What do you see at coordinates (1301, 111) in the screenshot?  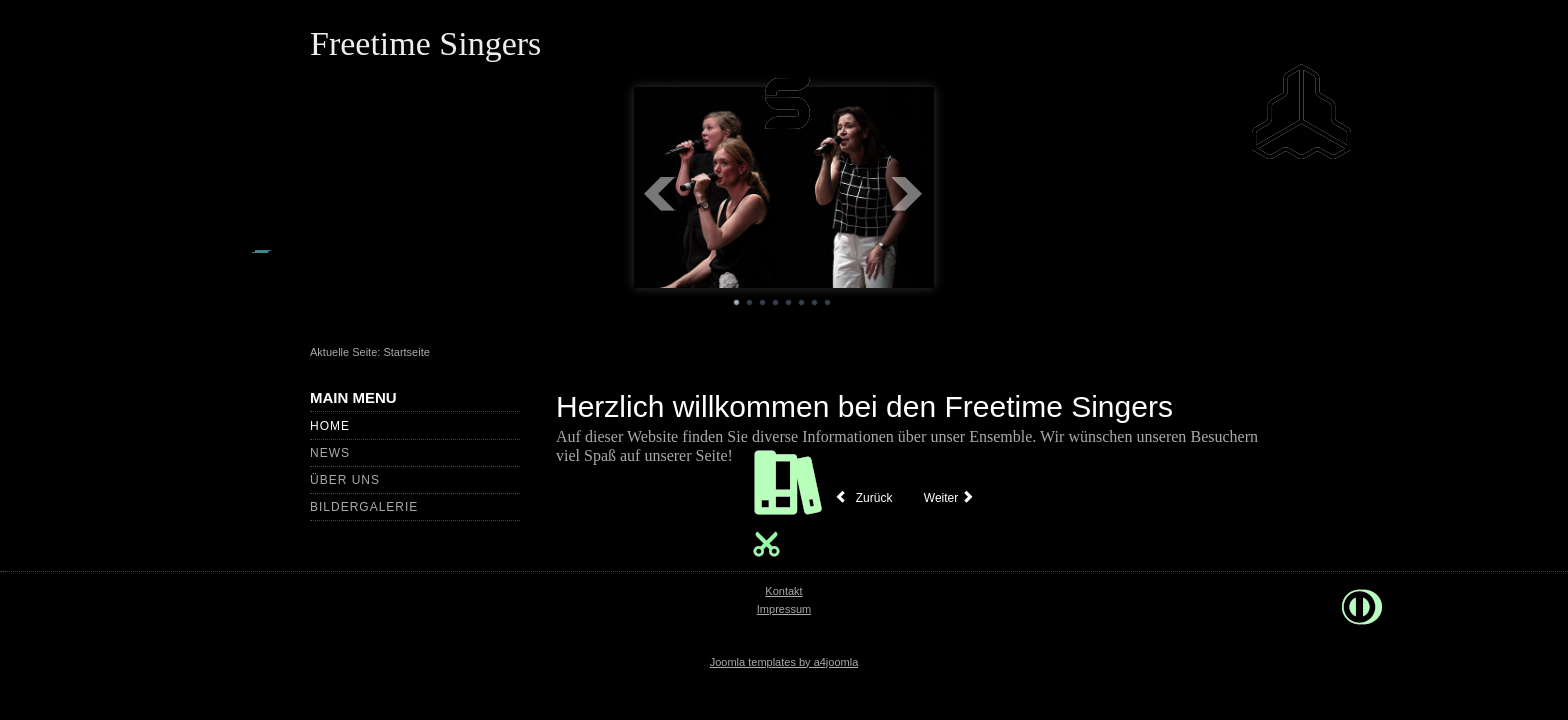 I see `open frontify brand management platform` at bounding box center [1301, 111].